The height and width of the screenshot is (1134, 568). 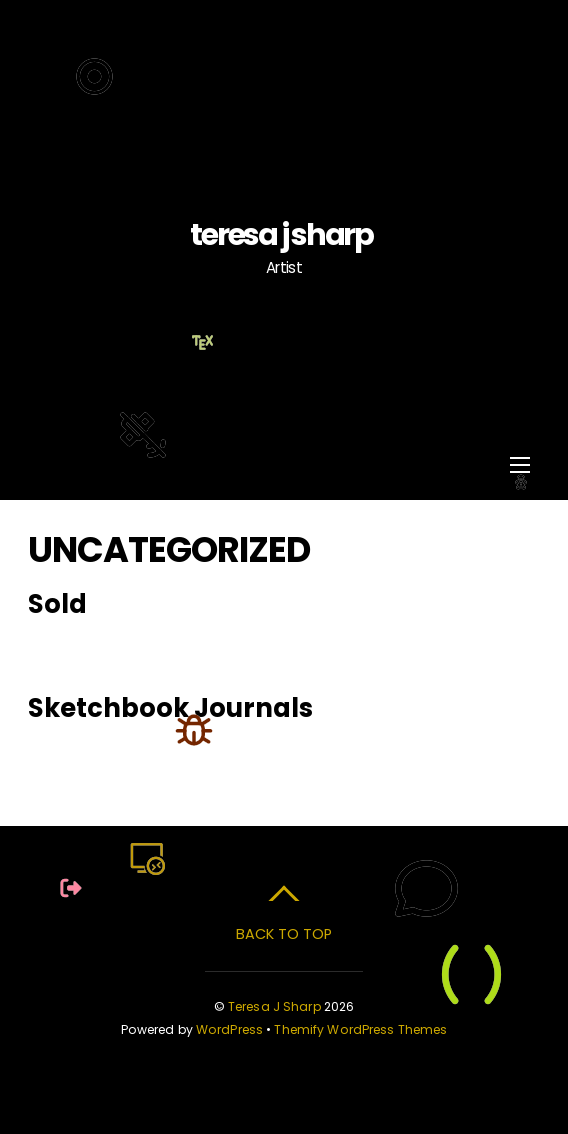 What do you see at coordinates (426, 888) in the screenshot?
I see `open messaging or chat` at bounding box center [426, 888].